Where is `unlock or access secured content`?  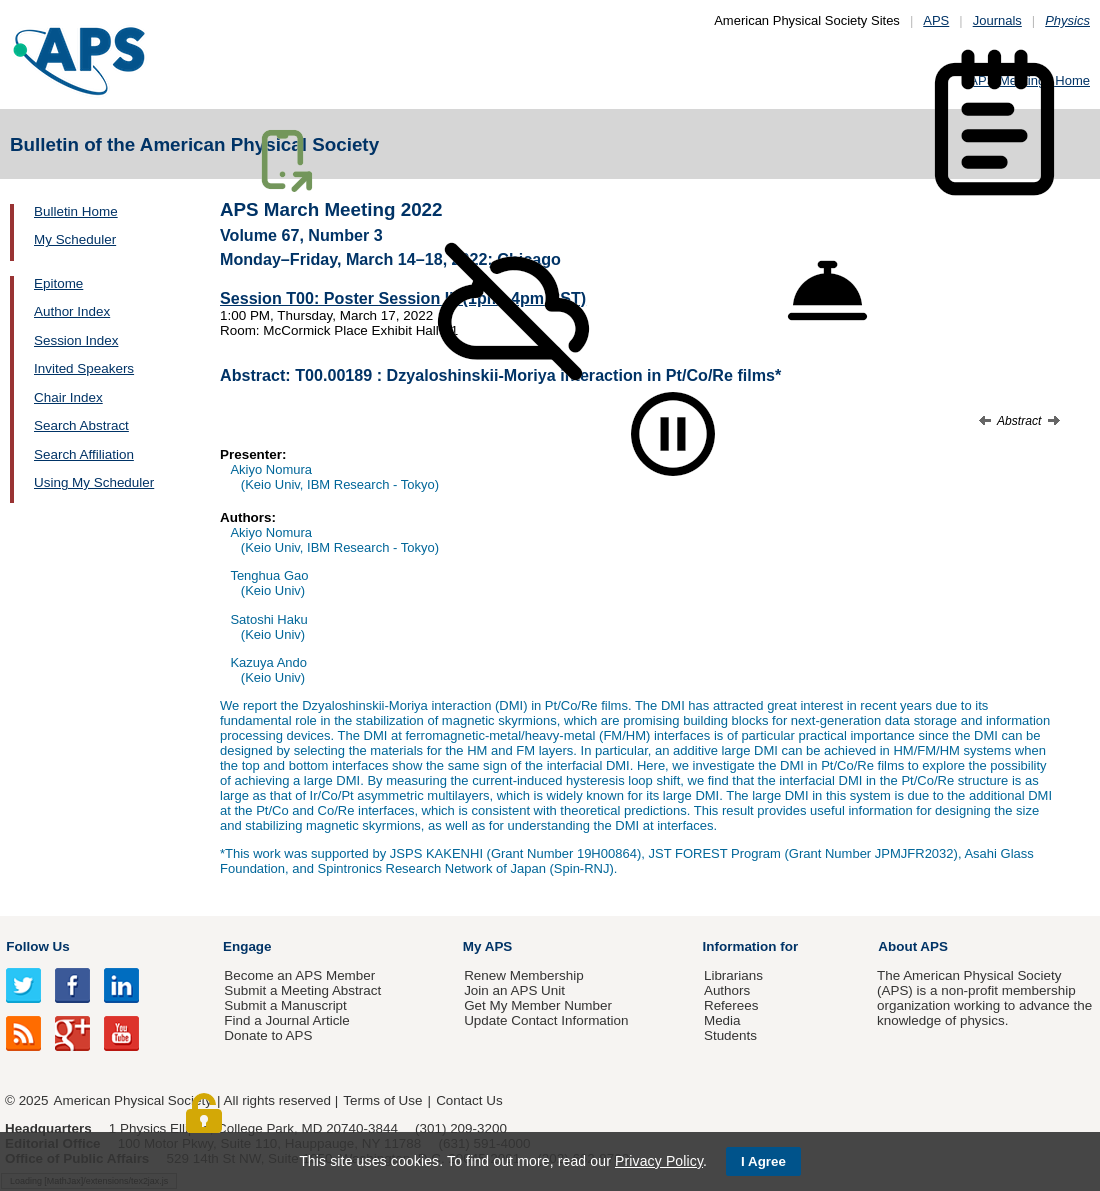 unlock or access secured content is located at coordinates (204, 1113).